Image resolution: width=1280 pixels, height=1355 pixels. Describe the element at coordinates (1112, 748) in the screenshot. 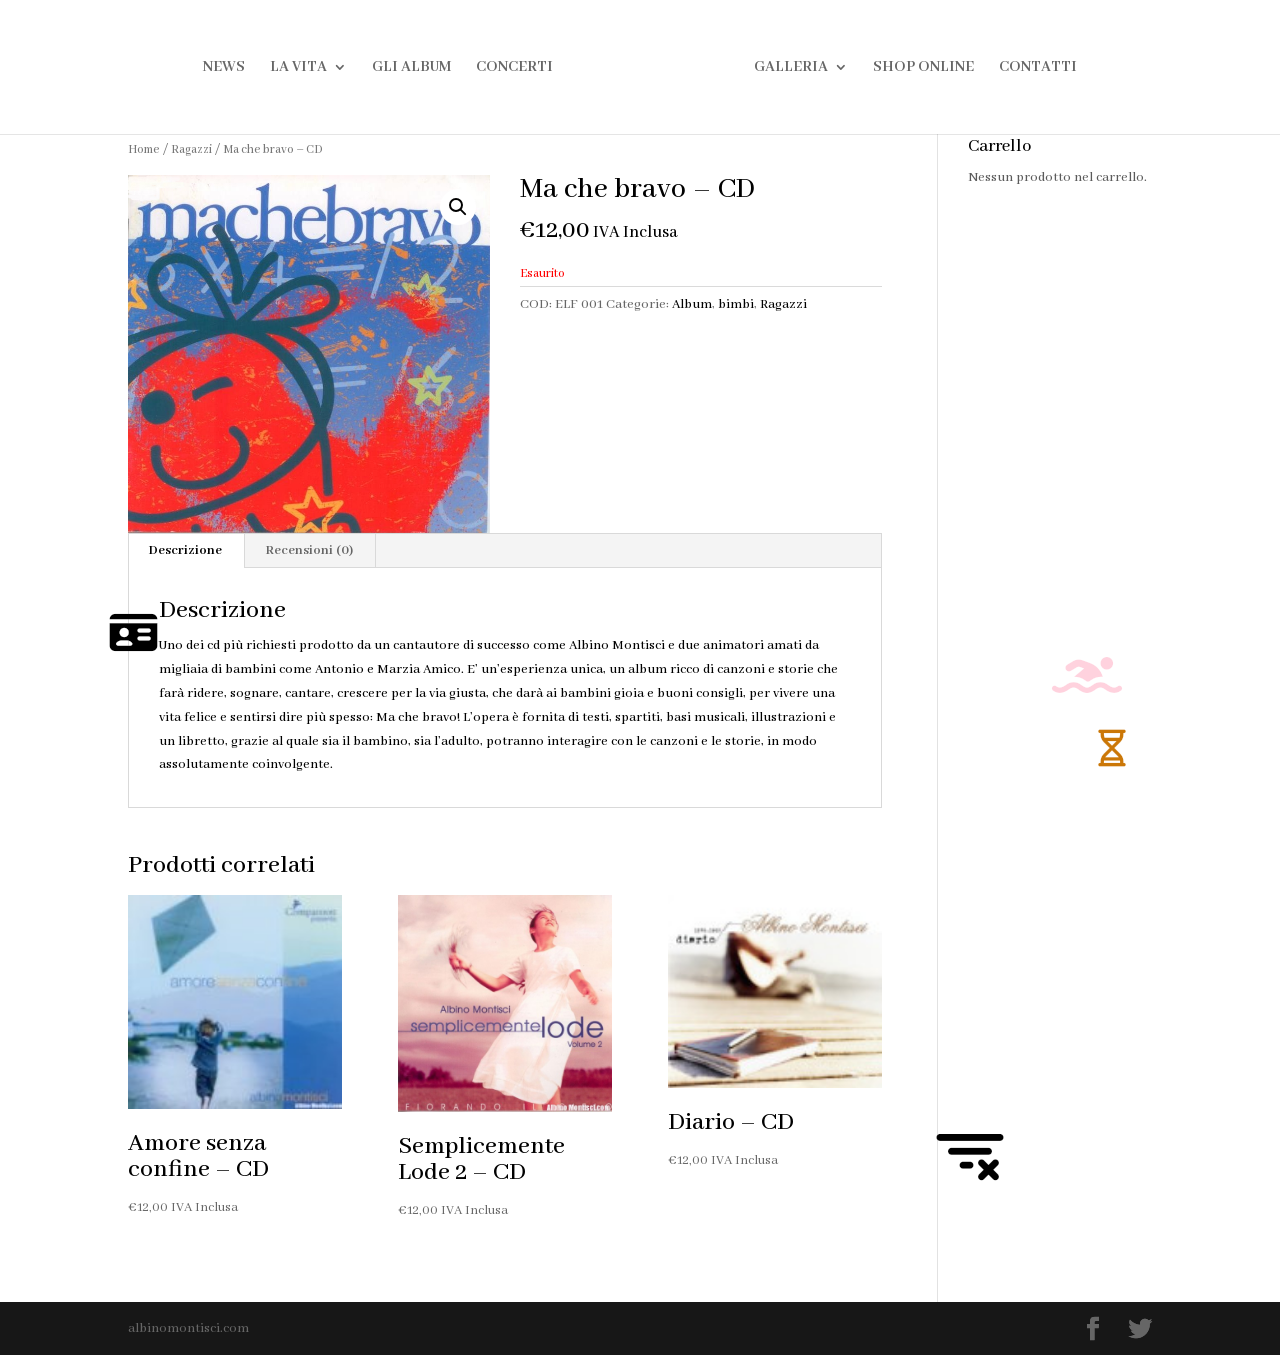

I see `indicates a process is in progress` at that location.